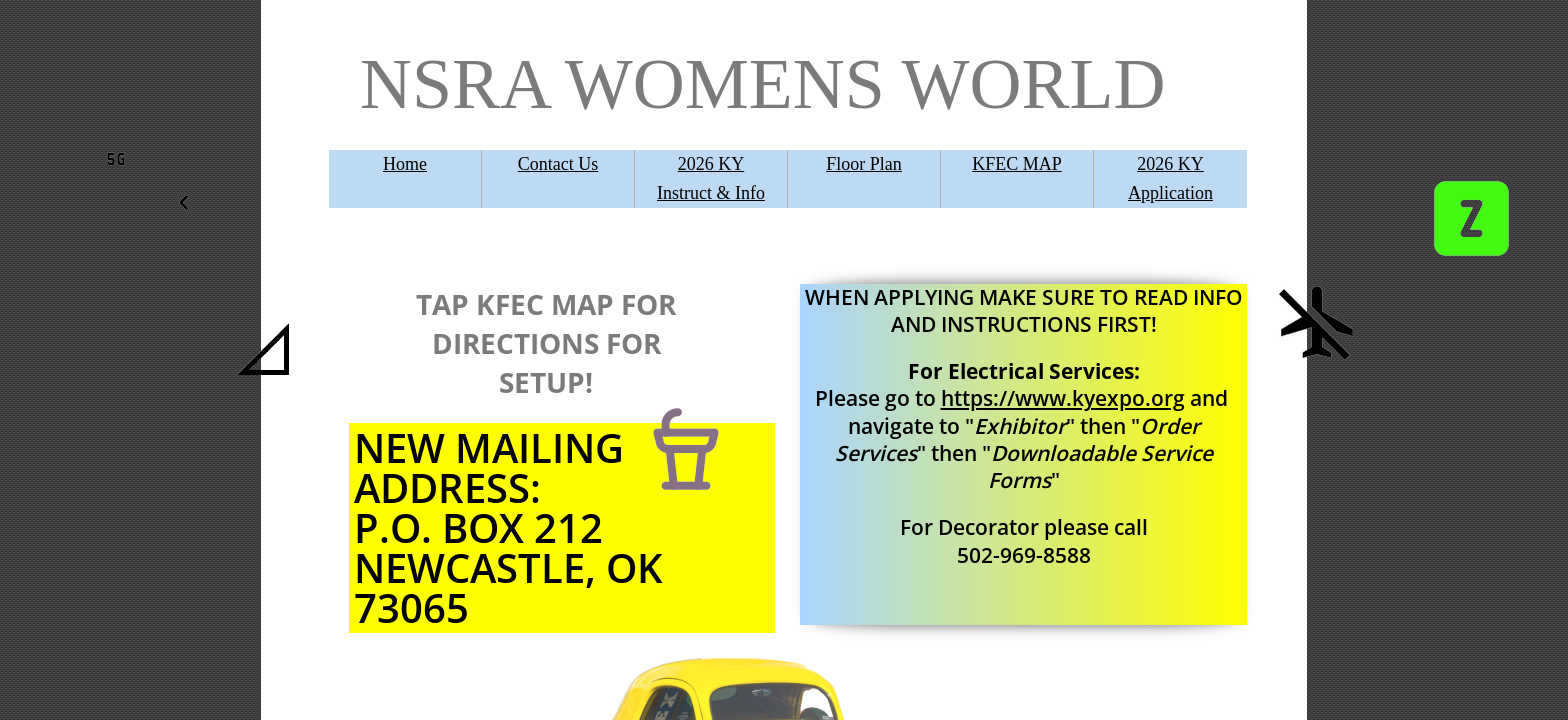 The height and width of the screenshot is (720, 1568). I want to click on view speaker or presentation podium, so click(686, 449).